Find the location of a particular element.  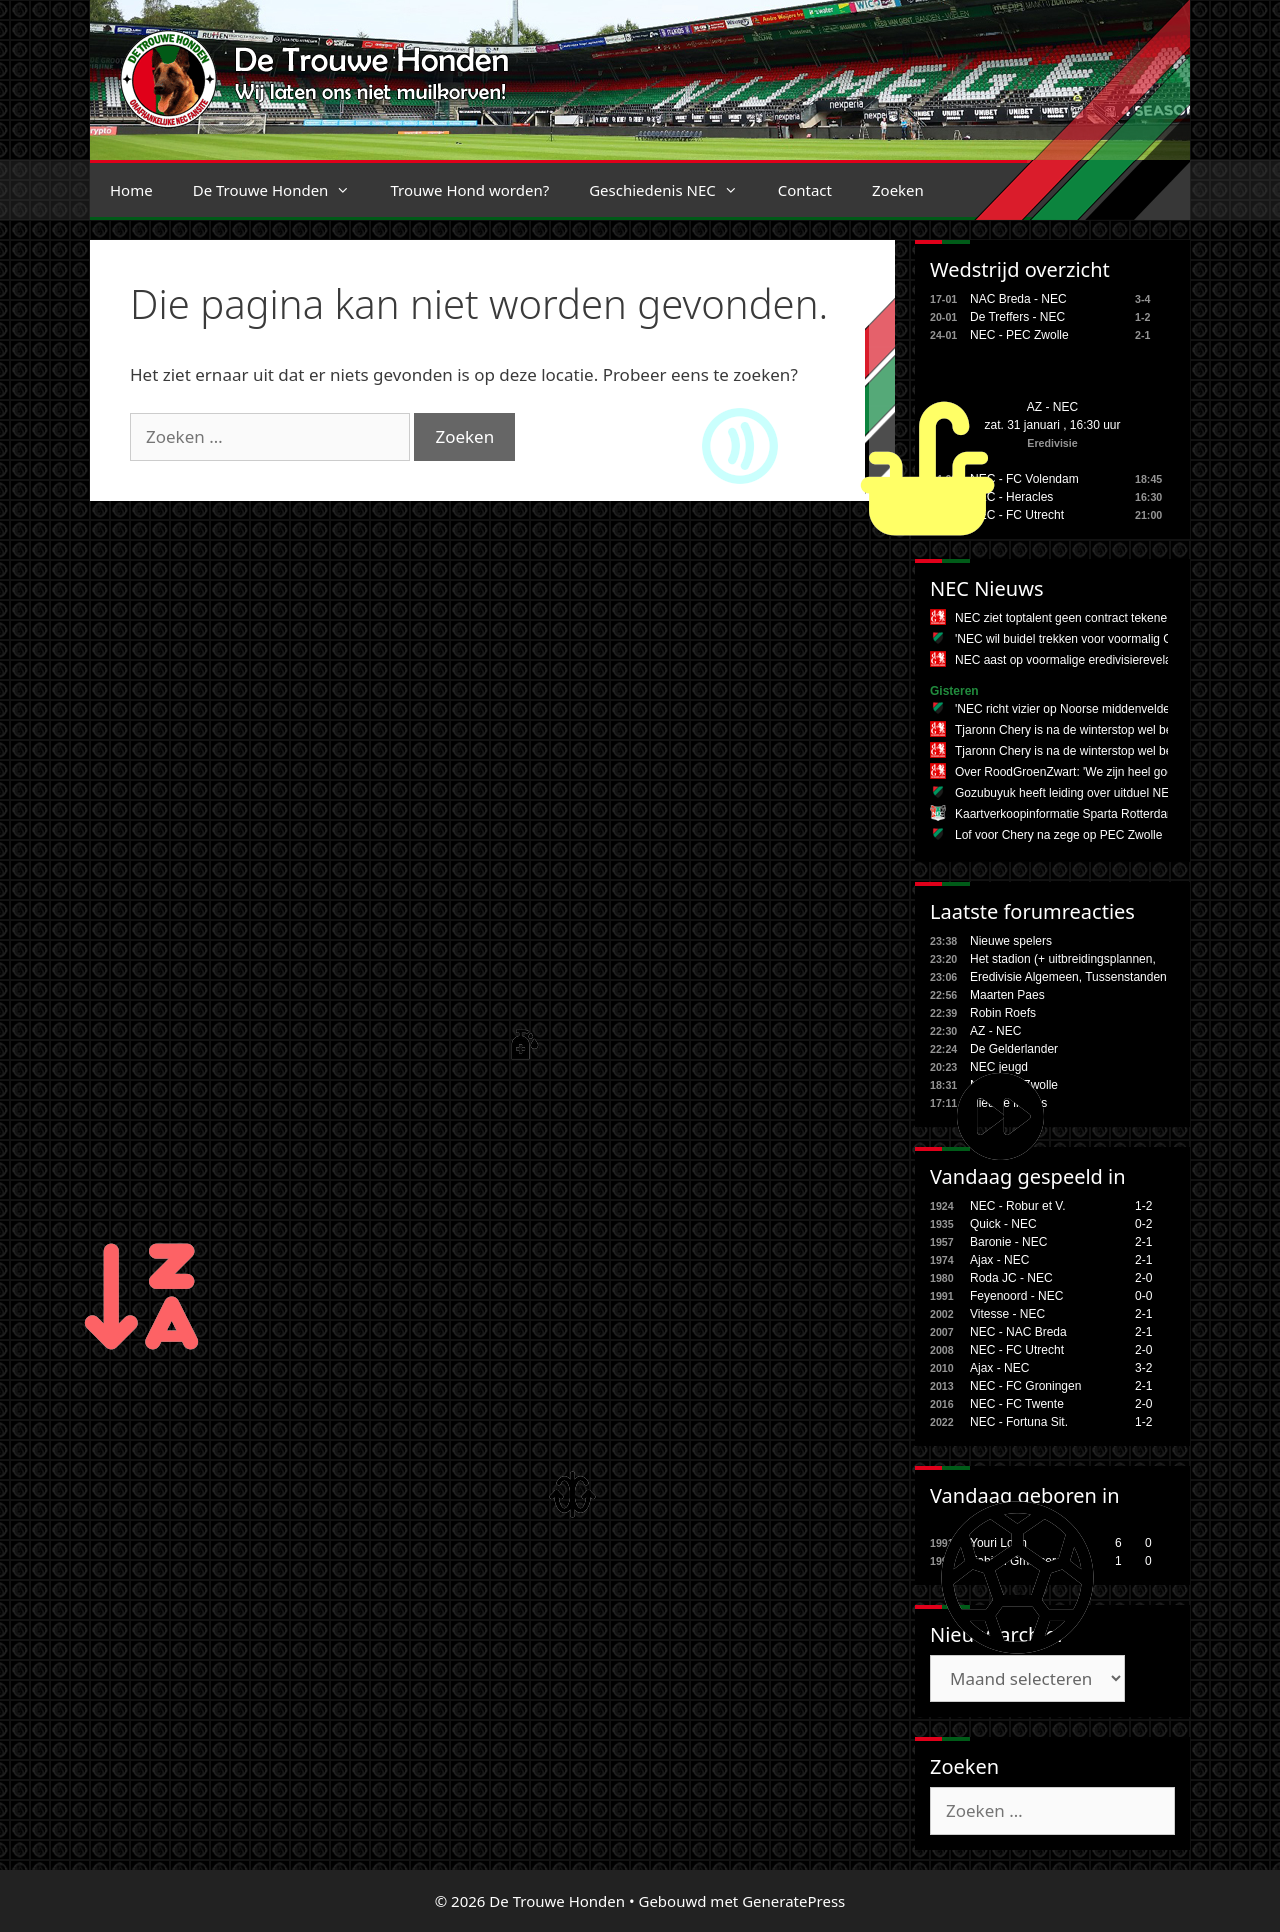

toggle magnetic snap or alignment is located at coordinates (572, 1494).